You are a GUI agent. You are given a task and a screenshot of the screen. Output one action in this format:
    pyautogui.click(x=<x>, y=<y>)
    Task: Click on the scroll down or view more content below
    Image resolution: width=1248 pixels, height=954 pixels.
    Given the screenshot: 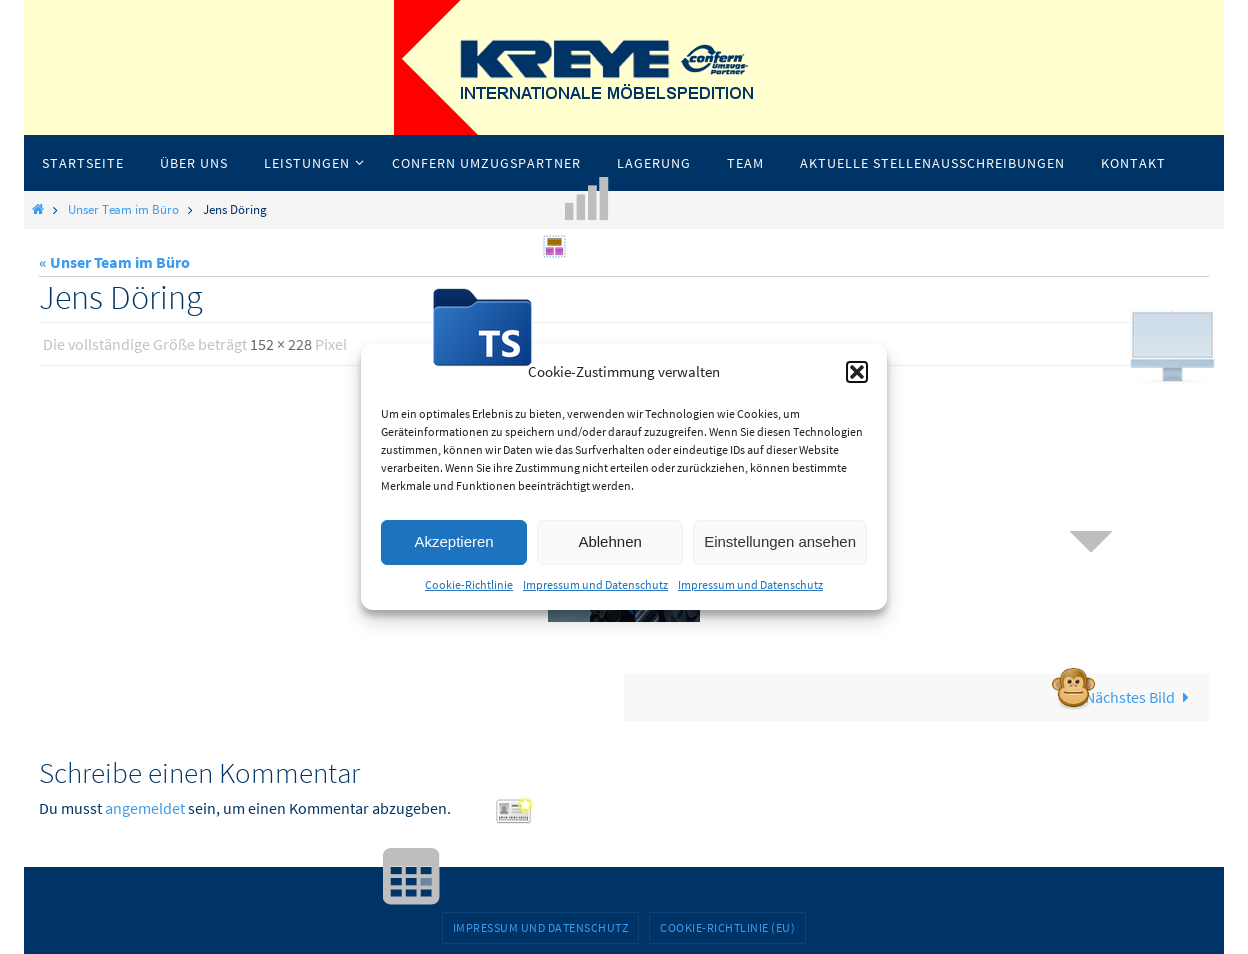 What is the action you would take?
    pyautogui.click(x=1091, y=540)
    